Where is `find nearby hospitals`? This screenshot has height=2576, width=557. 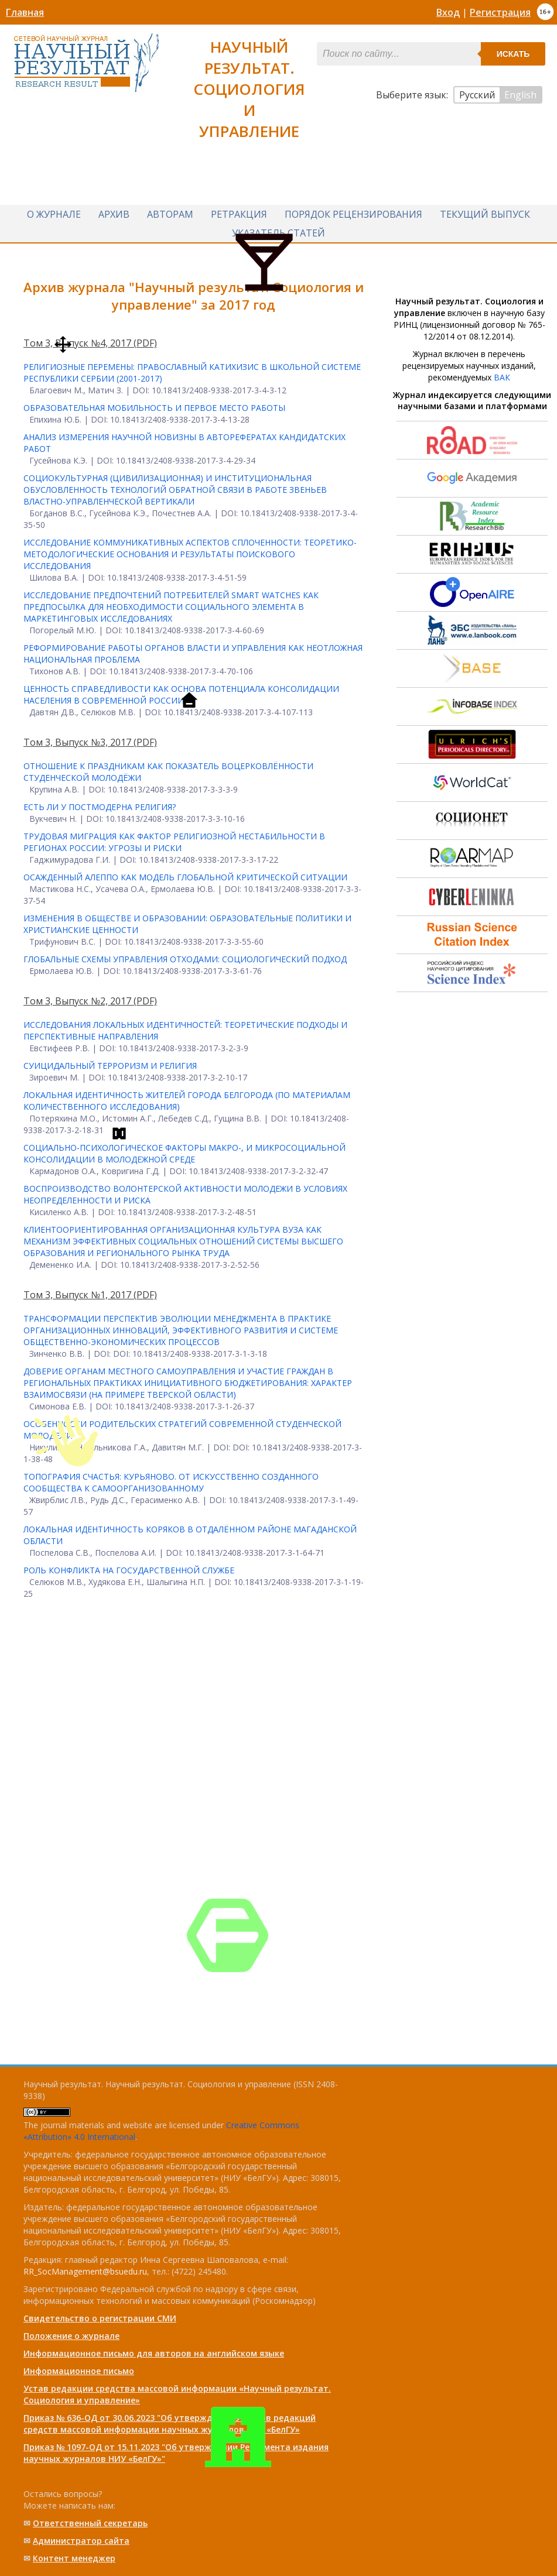
find nearby hospitals is located at coordinates (238, 2437).